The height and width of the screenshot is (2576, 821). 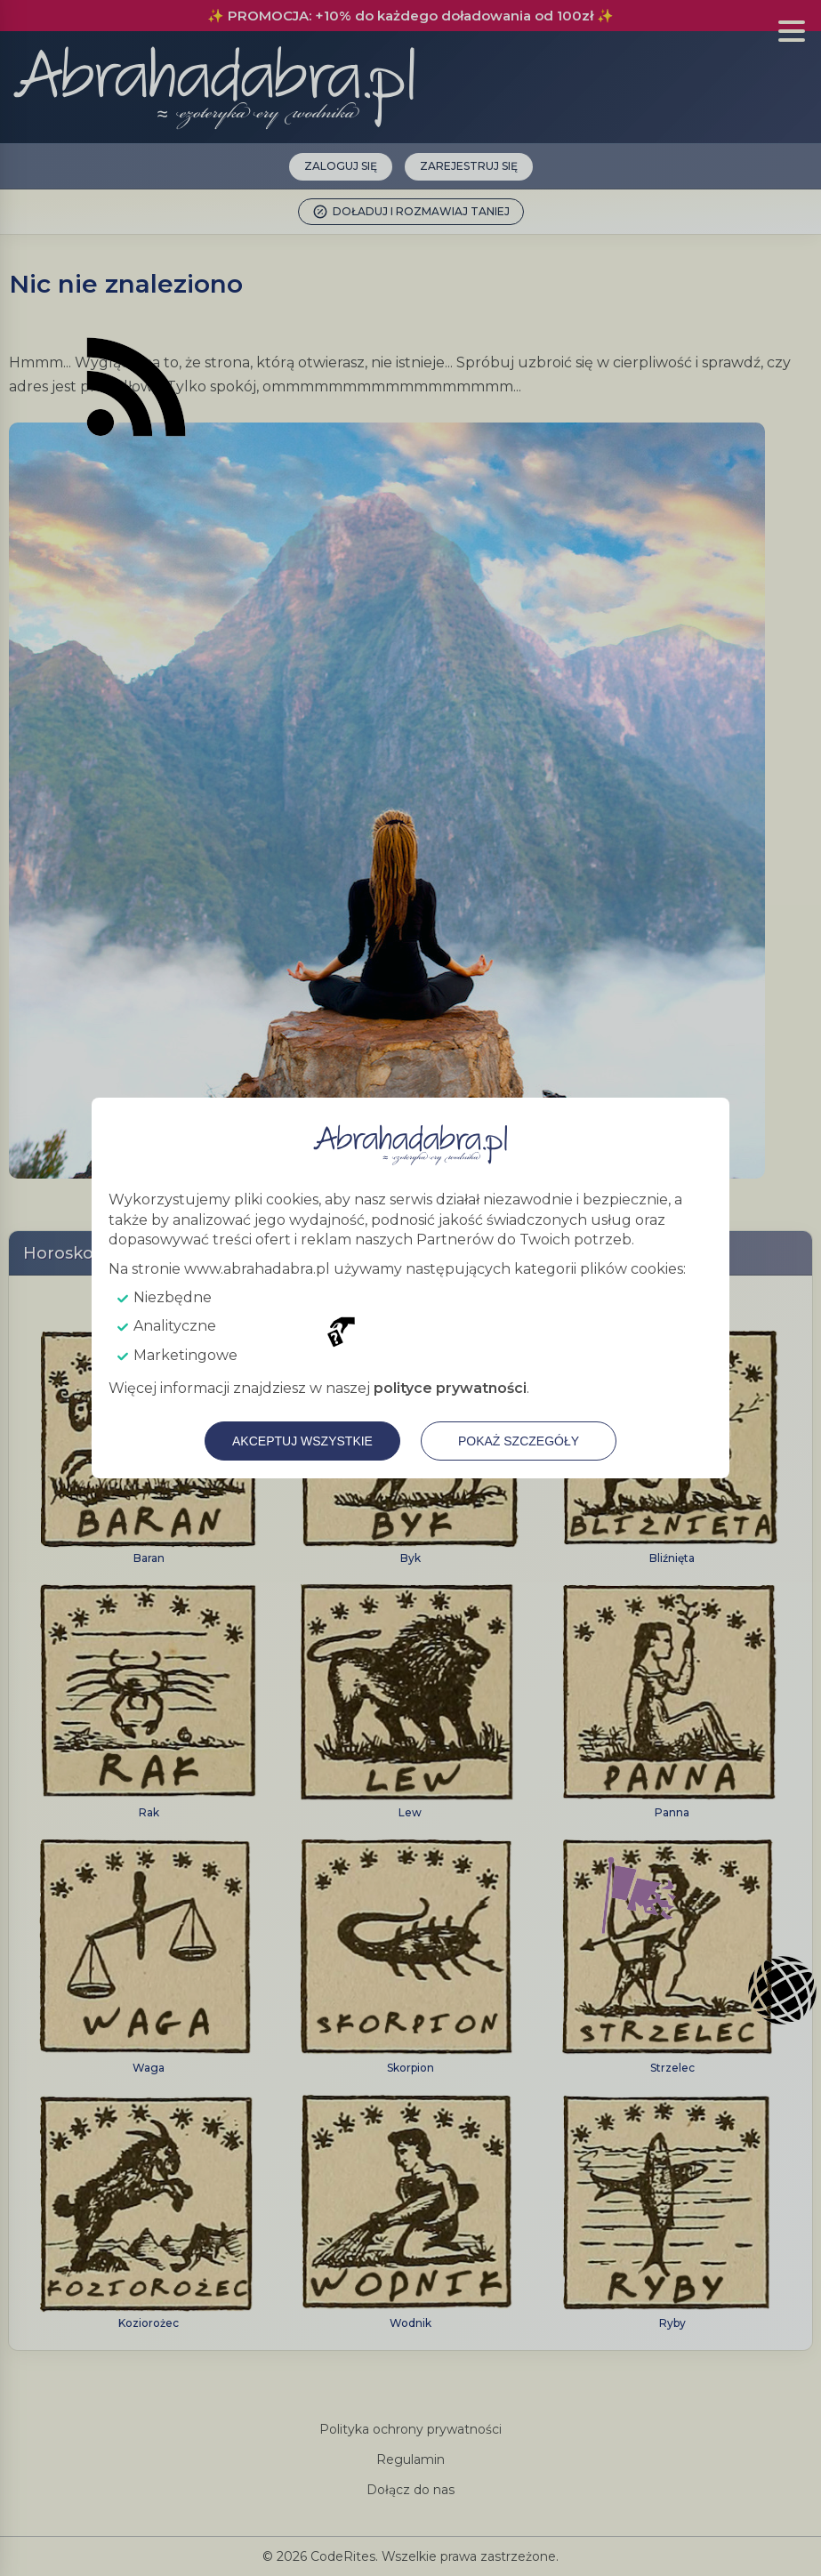 I want to click on draw a random card from the deck, so click(x=341, y=1332).